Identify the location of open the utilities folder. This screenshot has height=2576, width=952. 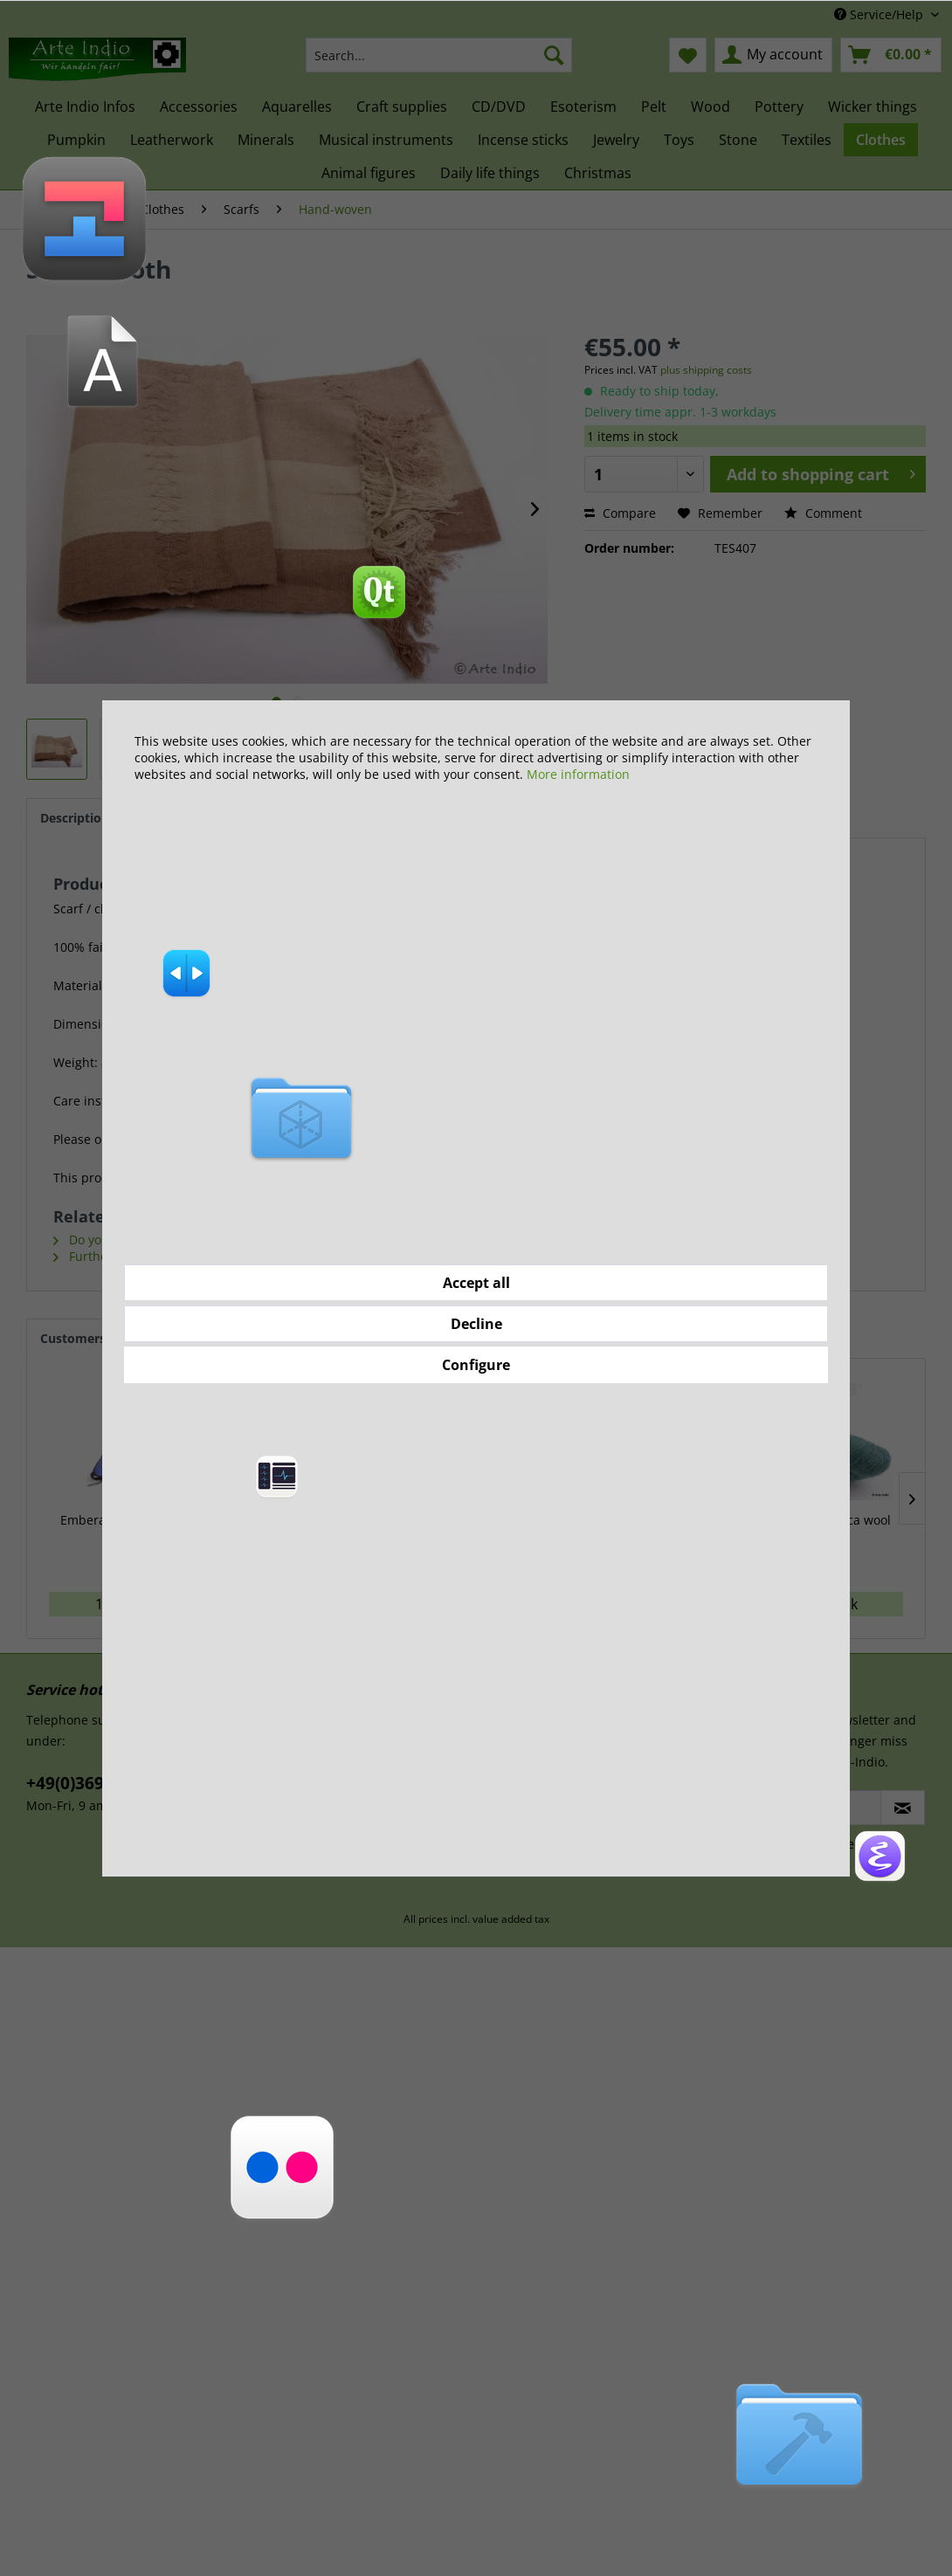
(799, 2435).